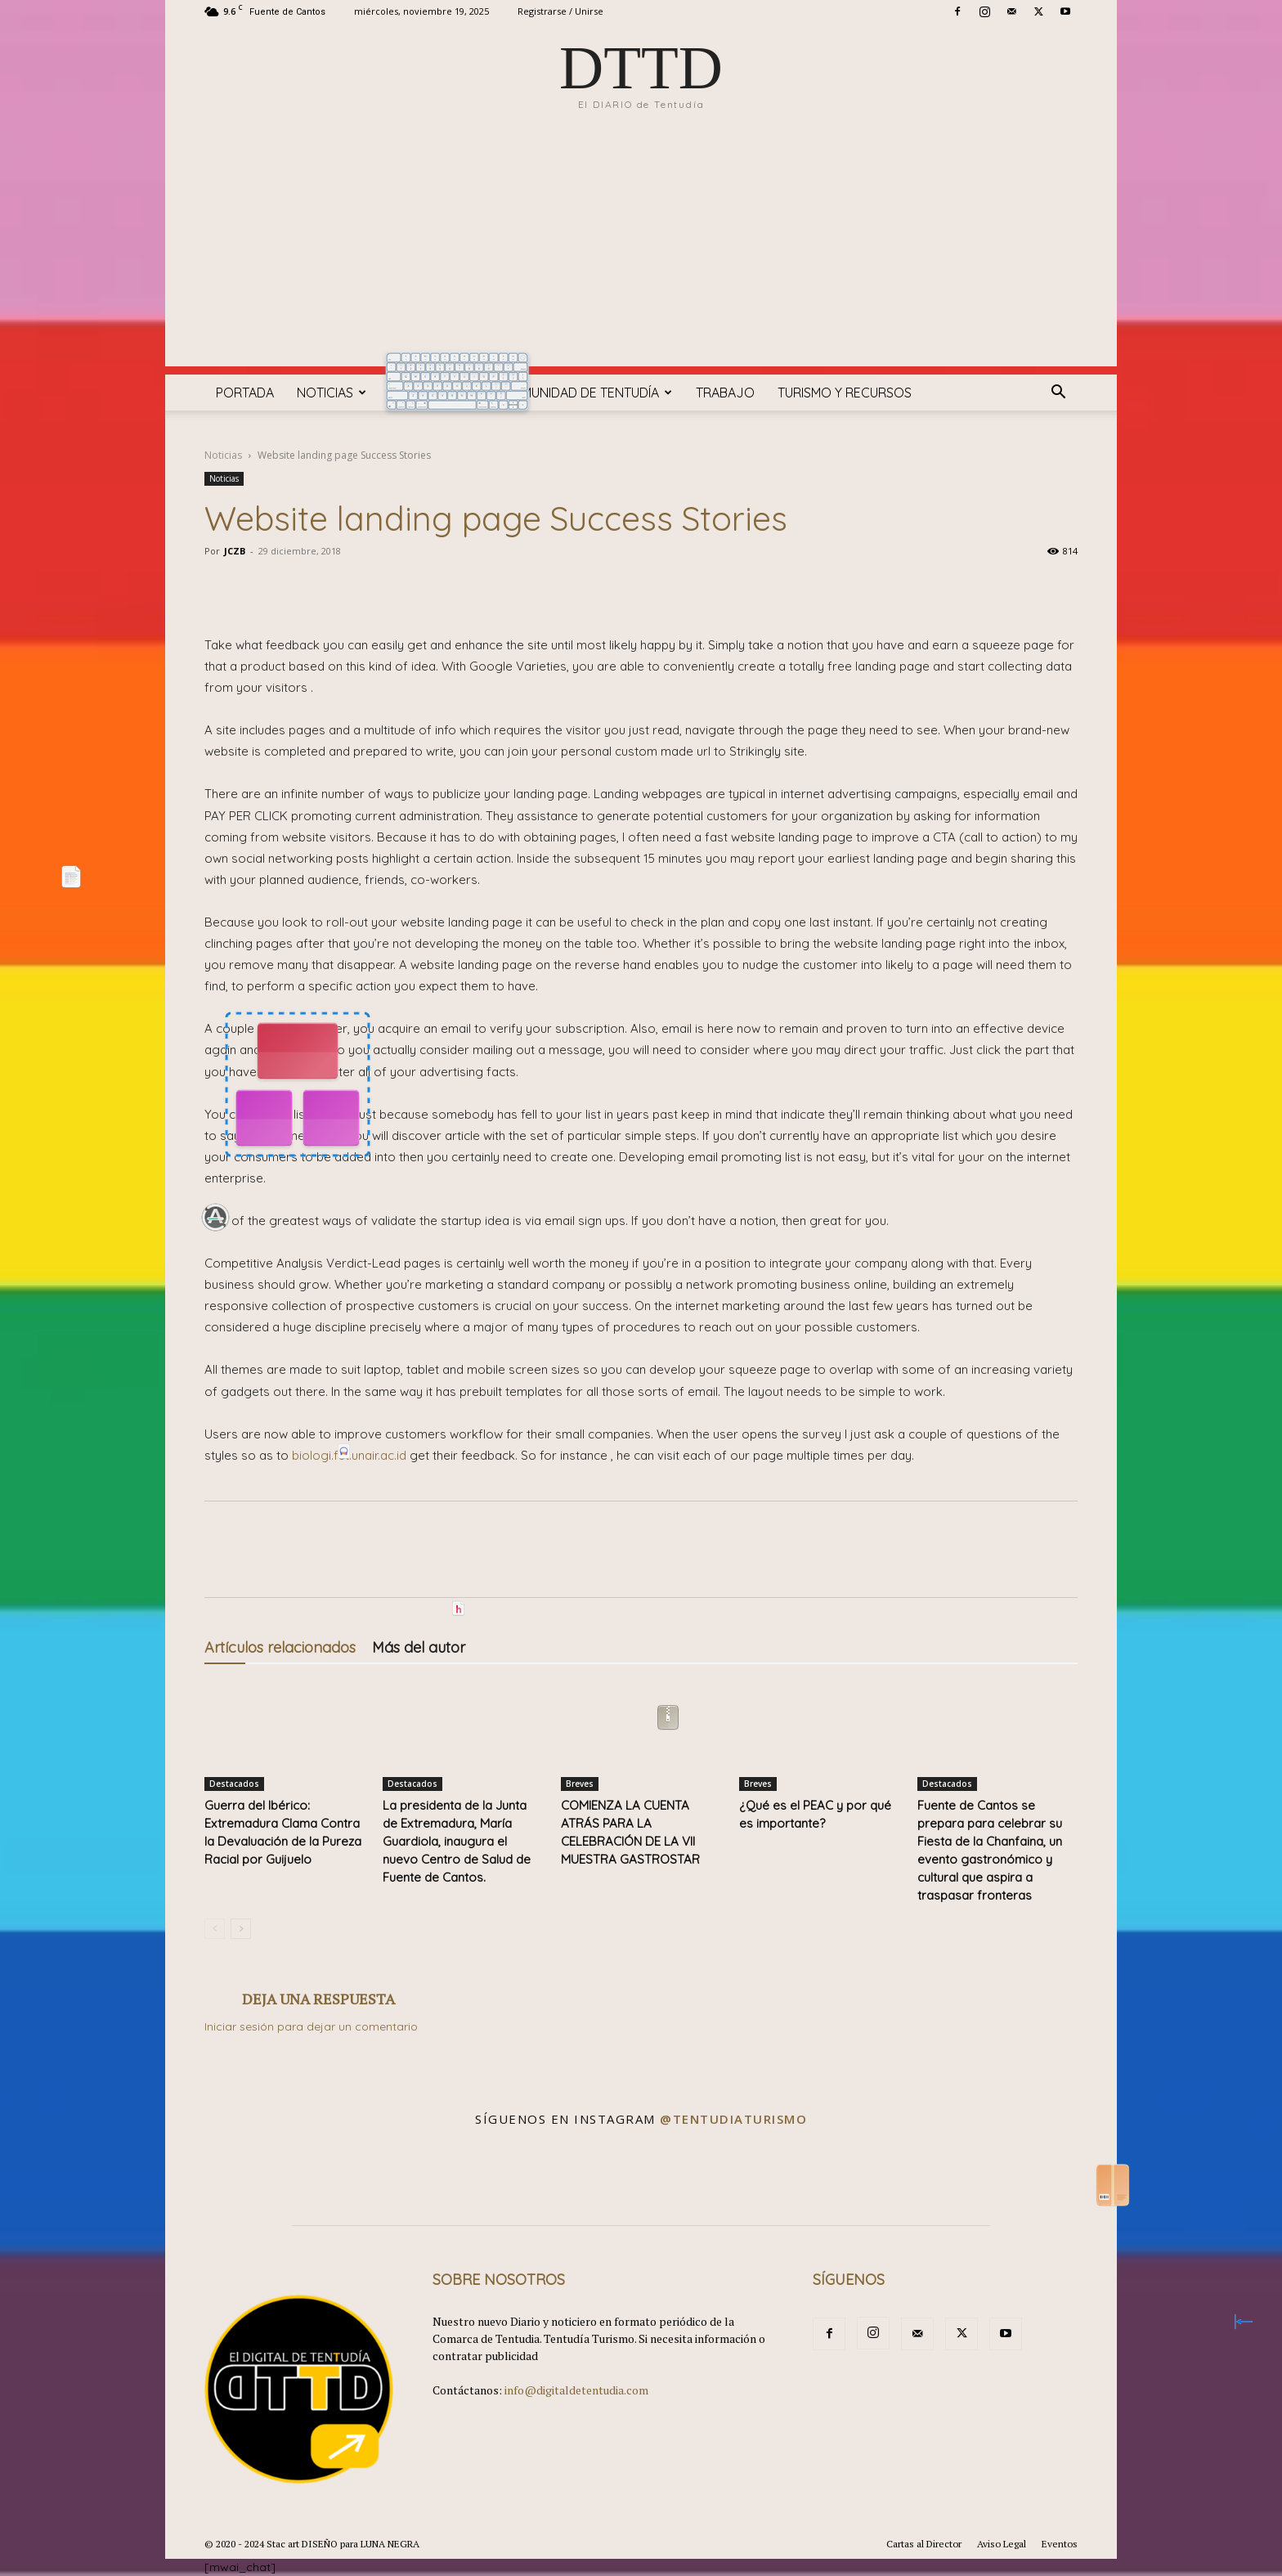 This screenshot has height=2576, width=1282. What do you see at coordinates (215, 1217) in the screenshot?
I see `open the software update manager` at bounding box center [215, 1217].